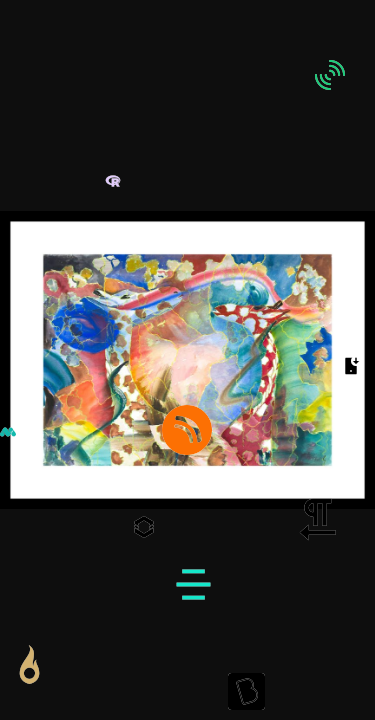 The height and width of the screenshot is (720, 375). What do you see at coordinates (144, 527) in the screenshot?
I see `navigate to fugacloud services` at bounding box center [144, 527].